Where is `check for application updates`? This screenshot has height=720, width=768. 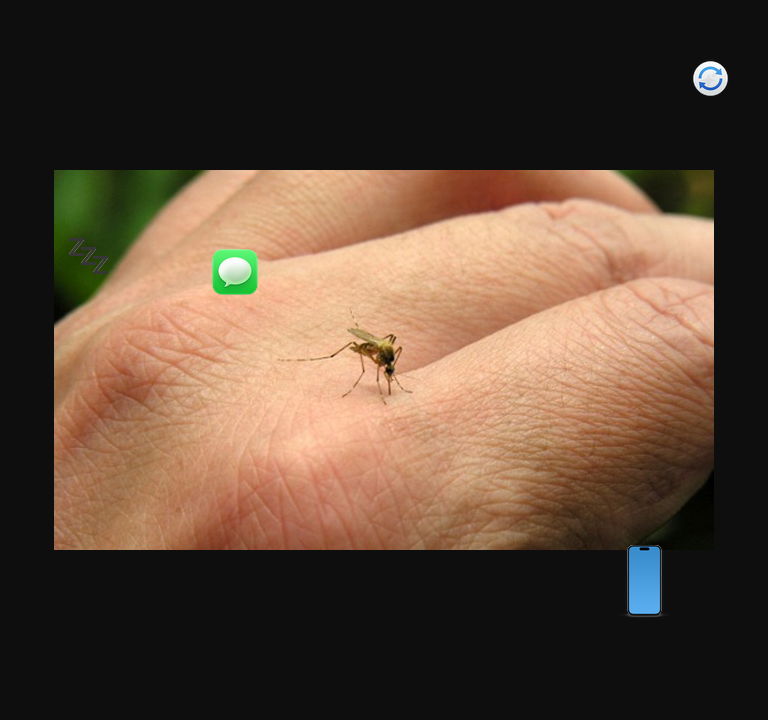 check for application updates is located at coordinates (710, 78).